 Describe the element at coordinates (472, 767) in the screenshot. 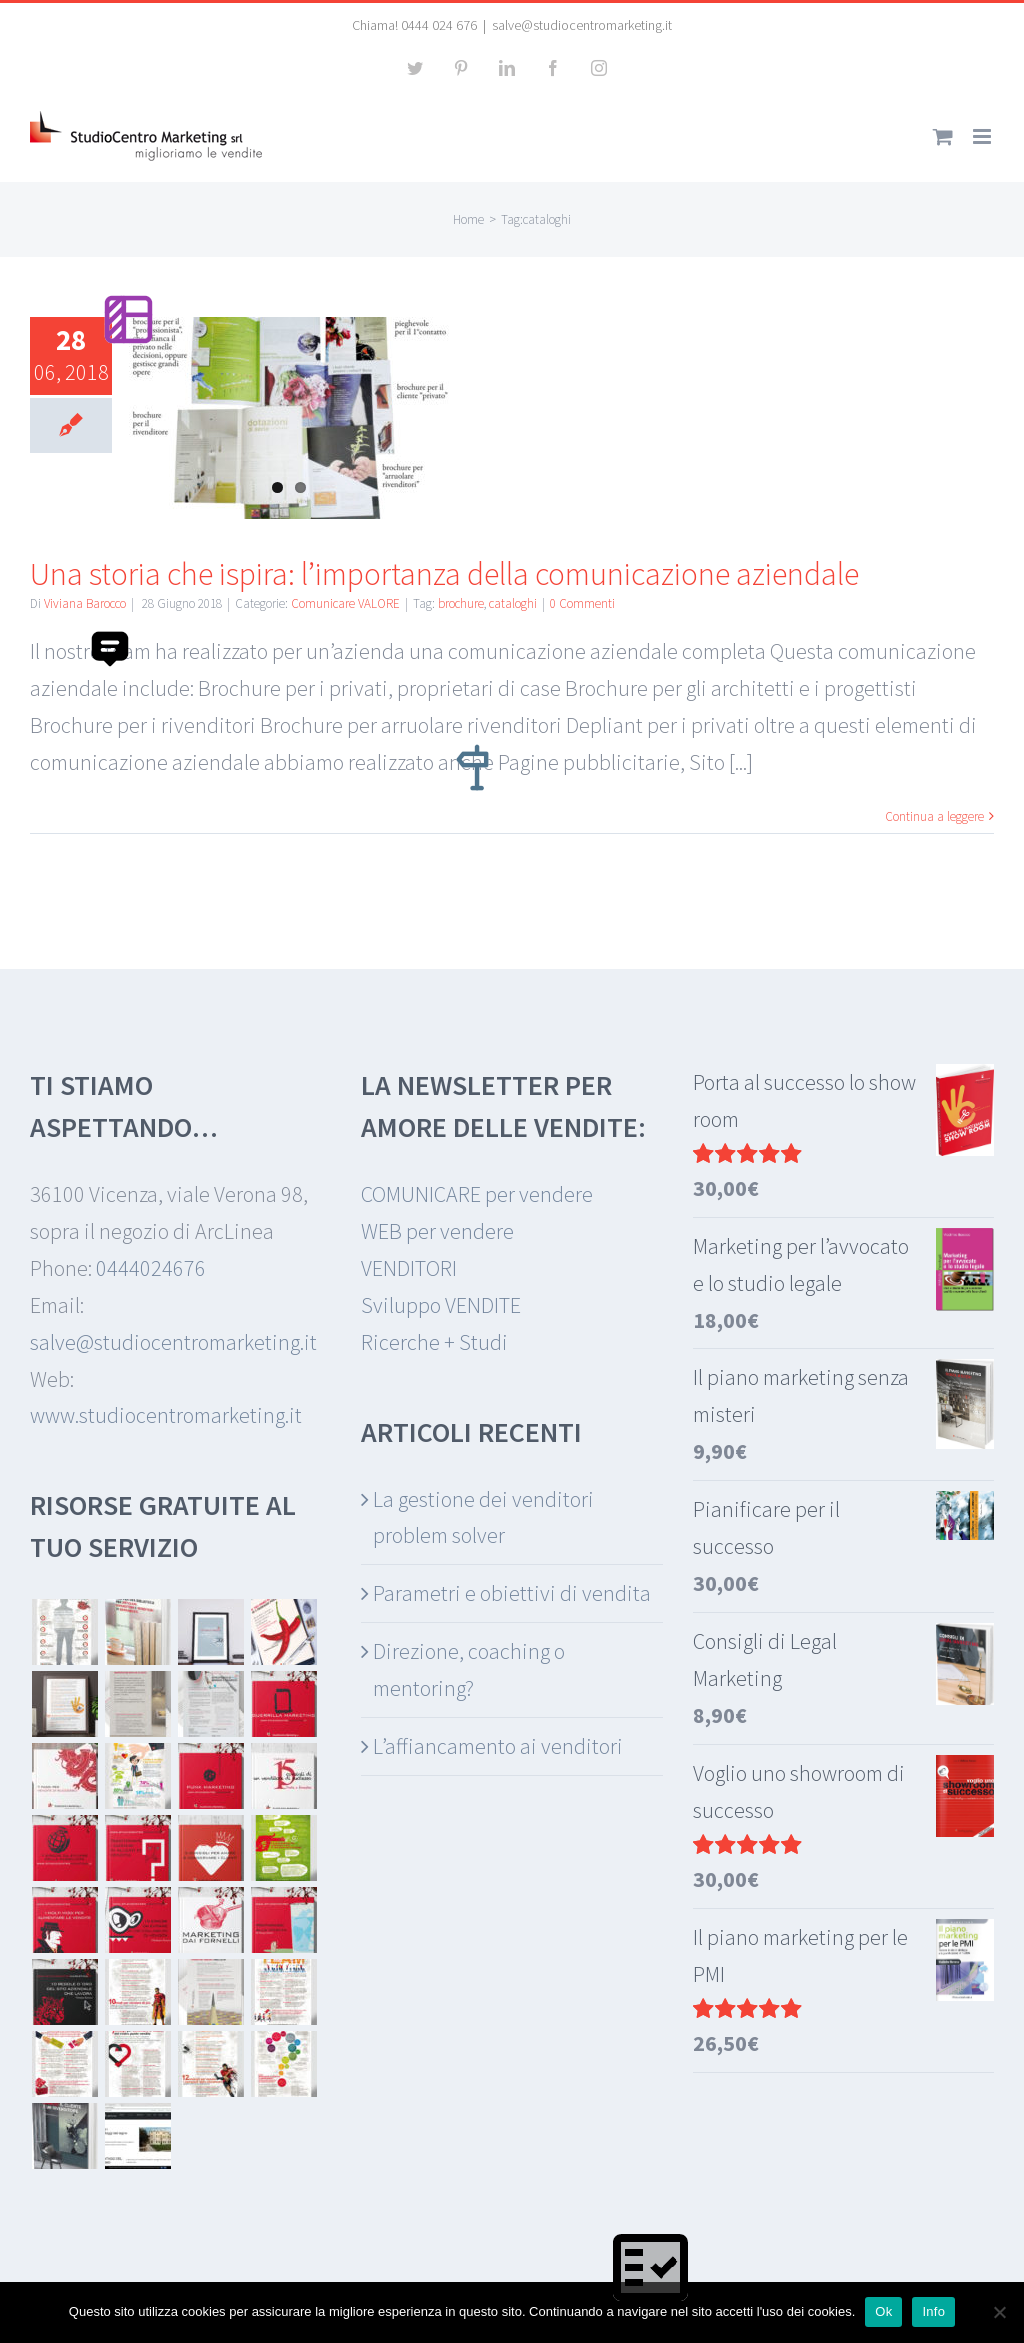

I see `navigate to previous section` at that location.